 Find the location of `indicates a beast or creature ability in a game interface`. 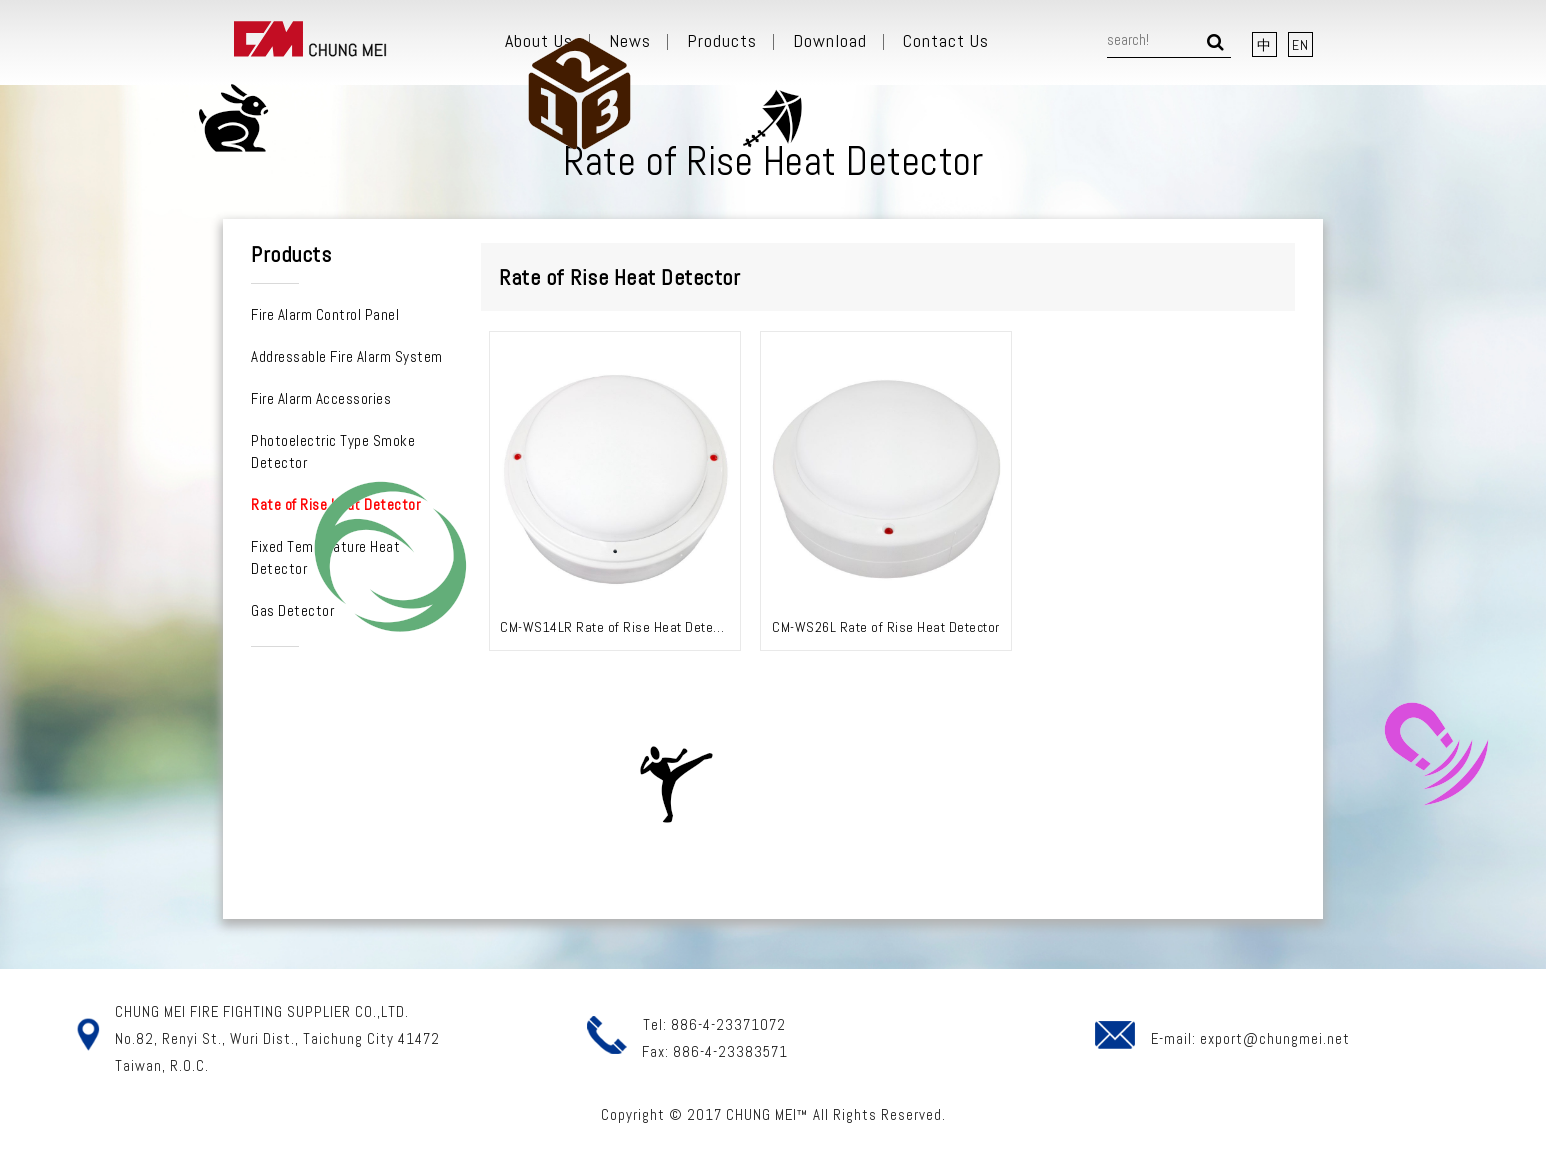

indicates a beast or creature ability in a game interface is located at coordinates (389, 556).